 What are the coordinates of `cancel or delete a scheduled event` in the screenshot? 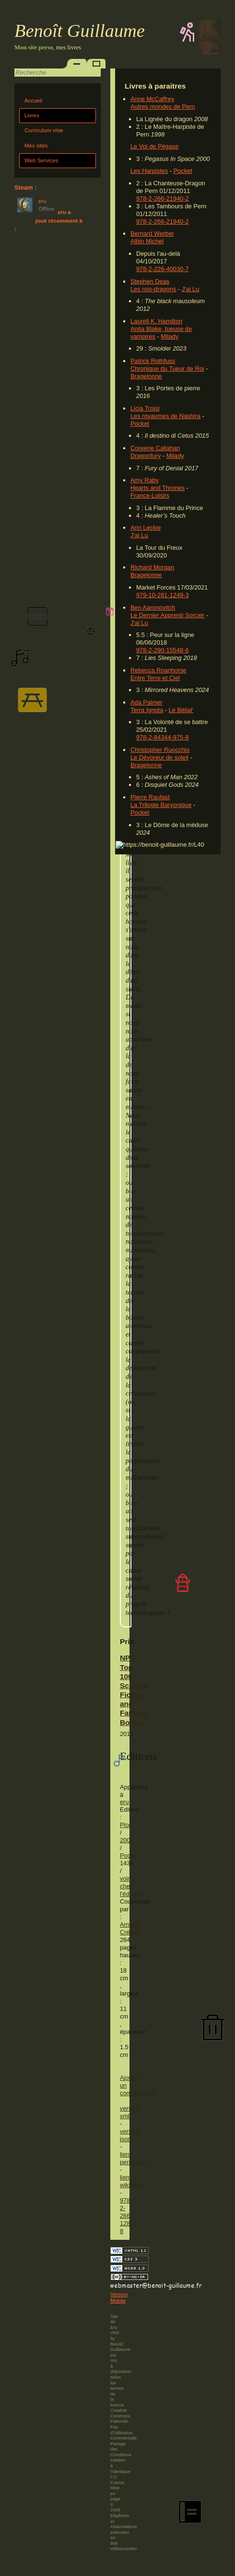 It's located at (110, 612).